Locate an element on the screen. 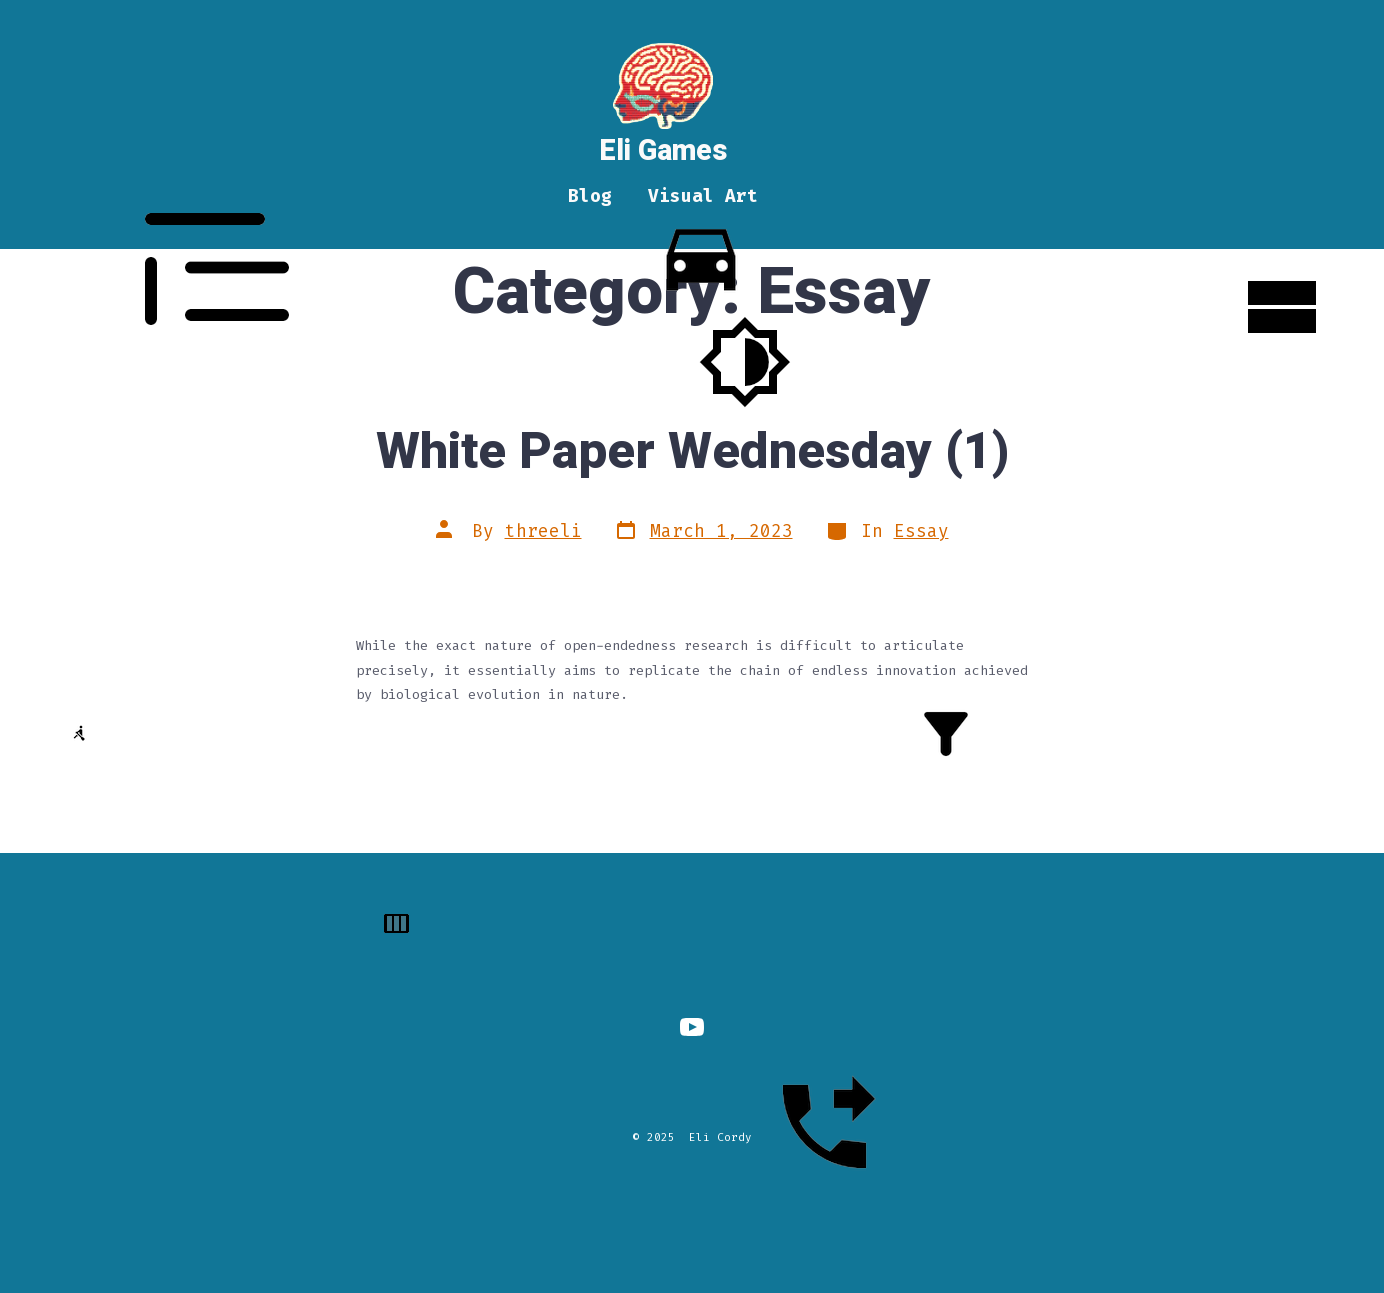  indicates a forwarded call is located at coordinates (824, 1126).